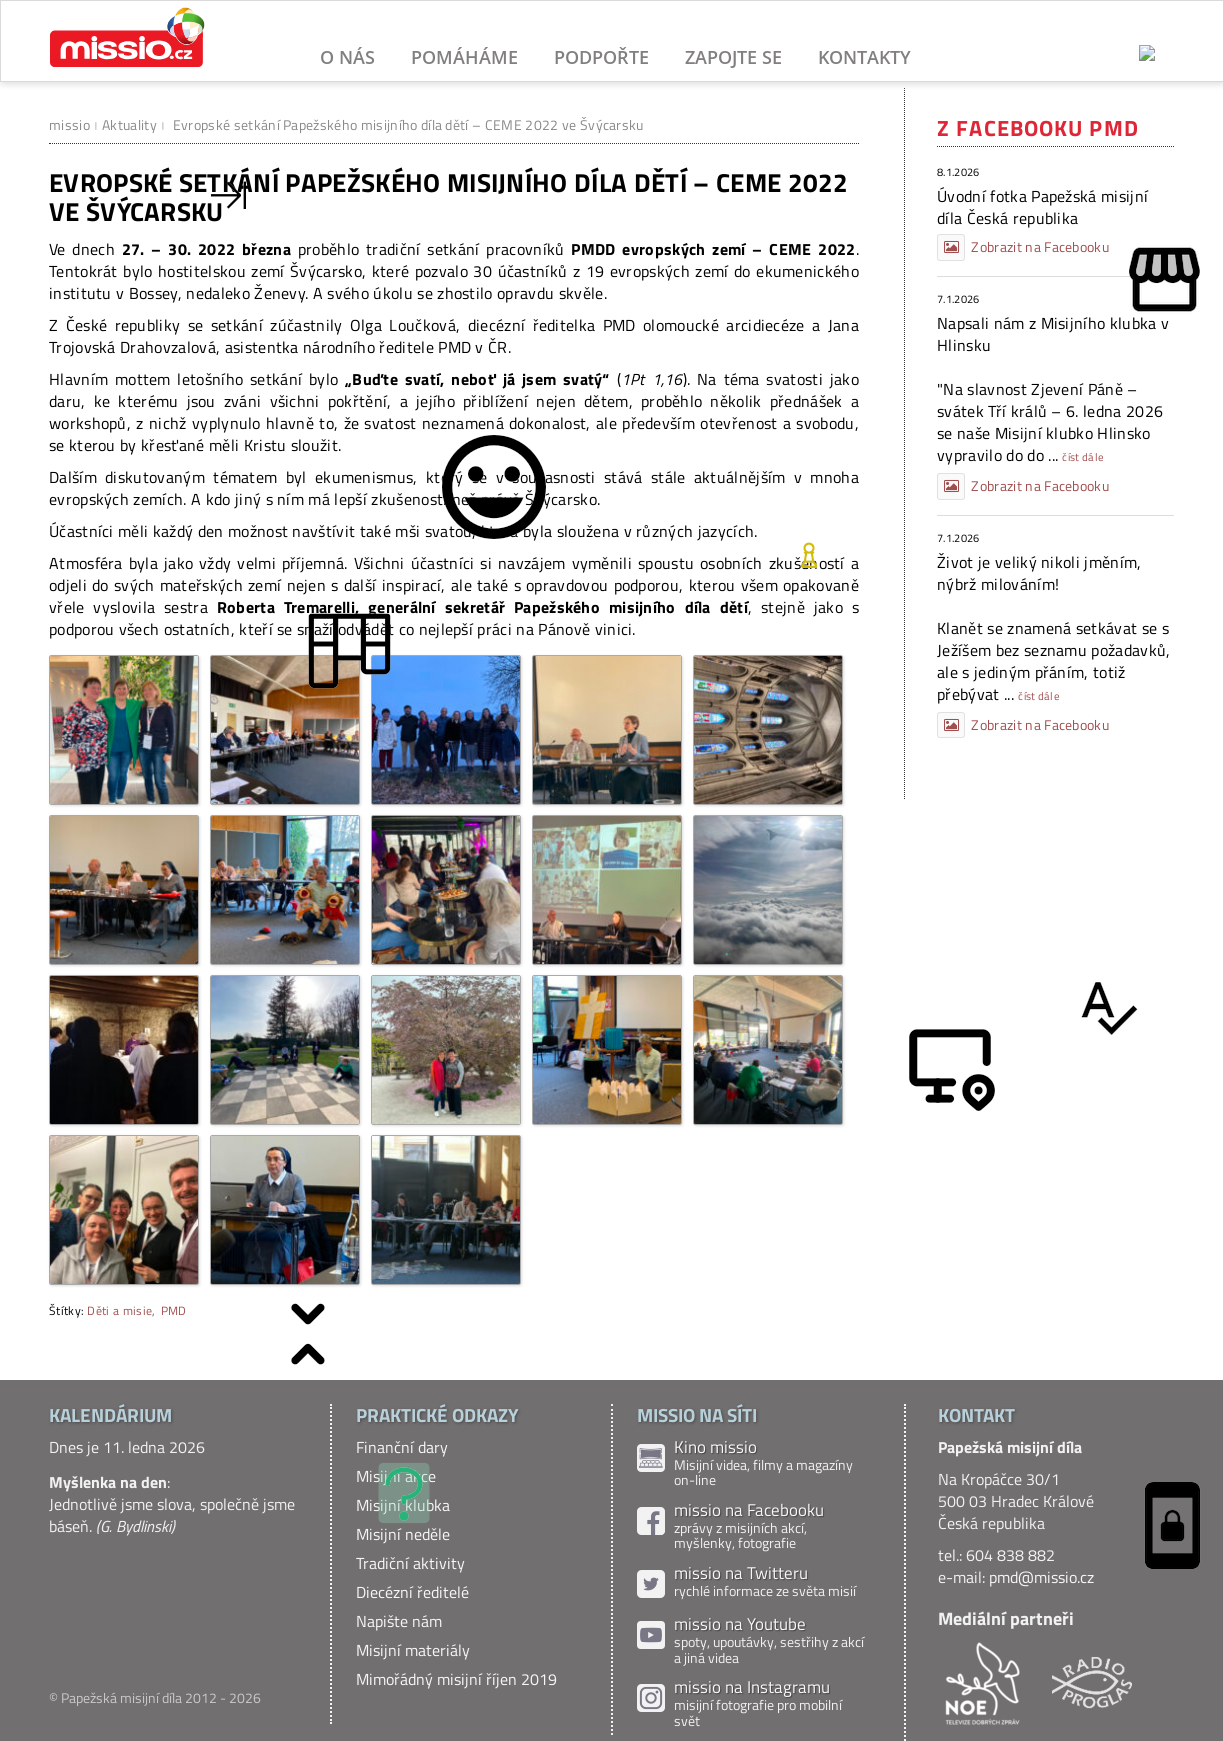 This screenshot has width=1223, height=1741. Describe the element at coordinates (494, 487) in the screenshot. I see `rate your experience as positive` at that location.